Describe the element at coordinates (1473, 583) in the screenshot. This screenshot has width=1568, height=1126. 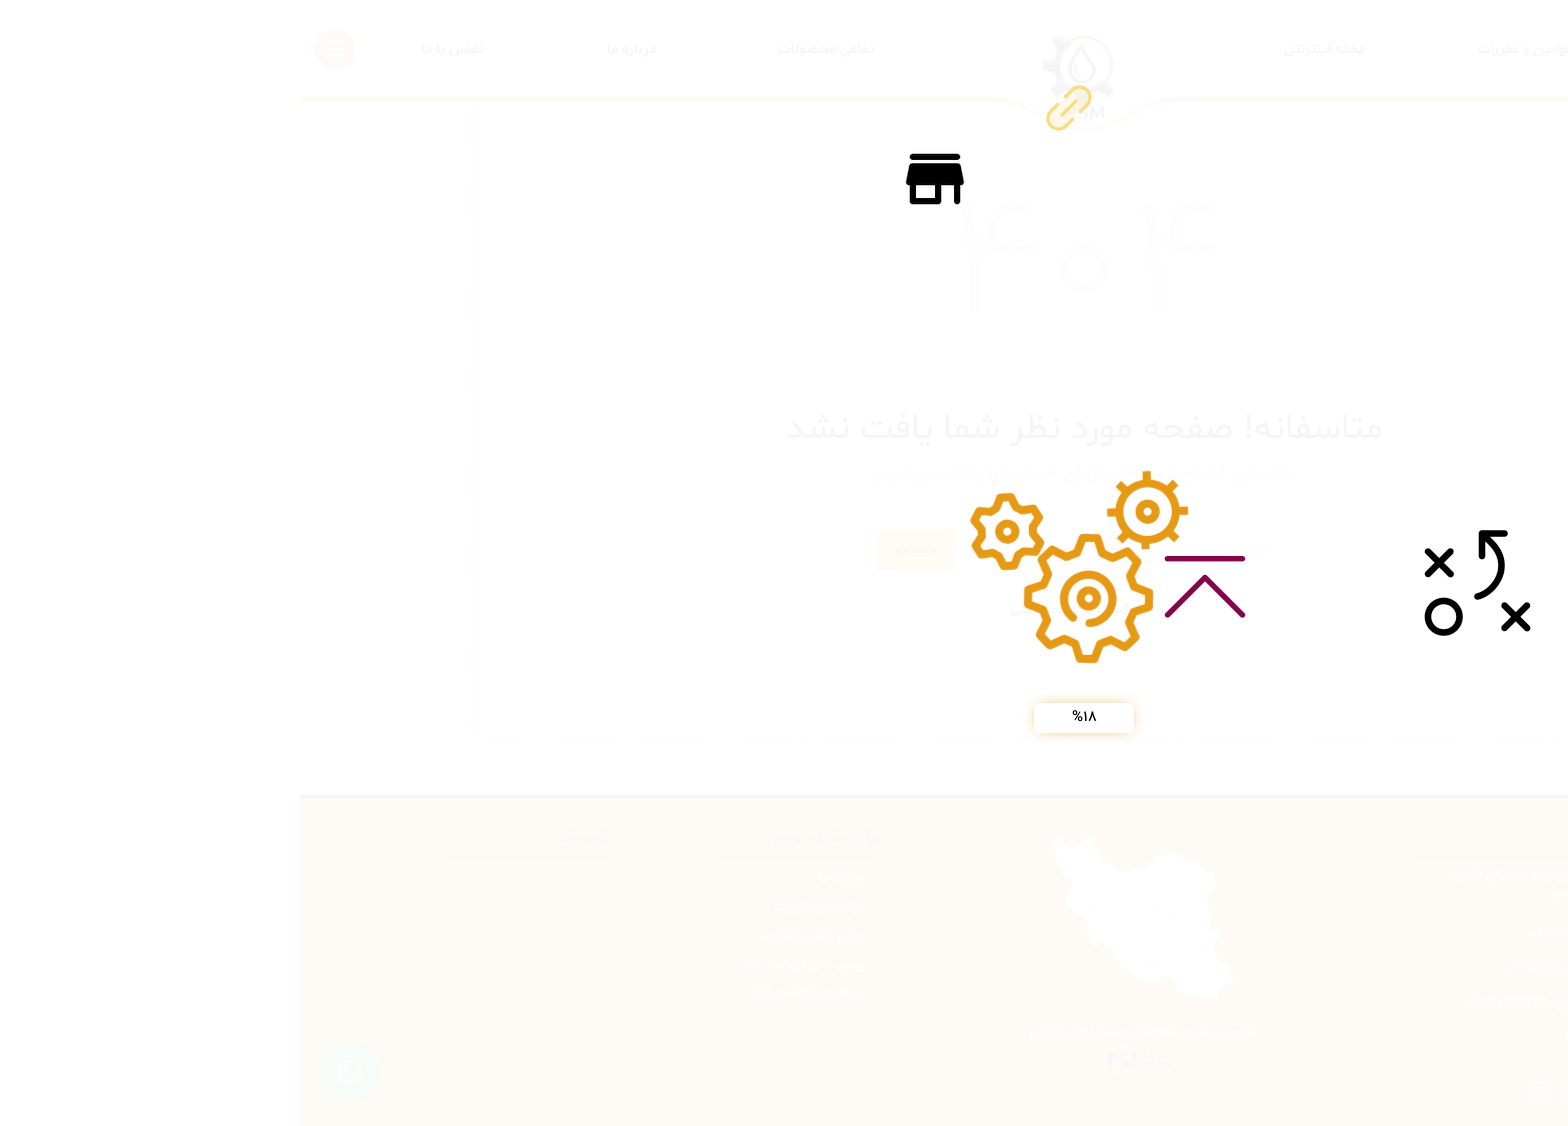
I see `view game plan or strategy` at that location.